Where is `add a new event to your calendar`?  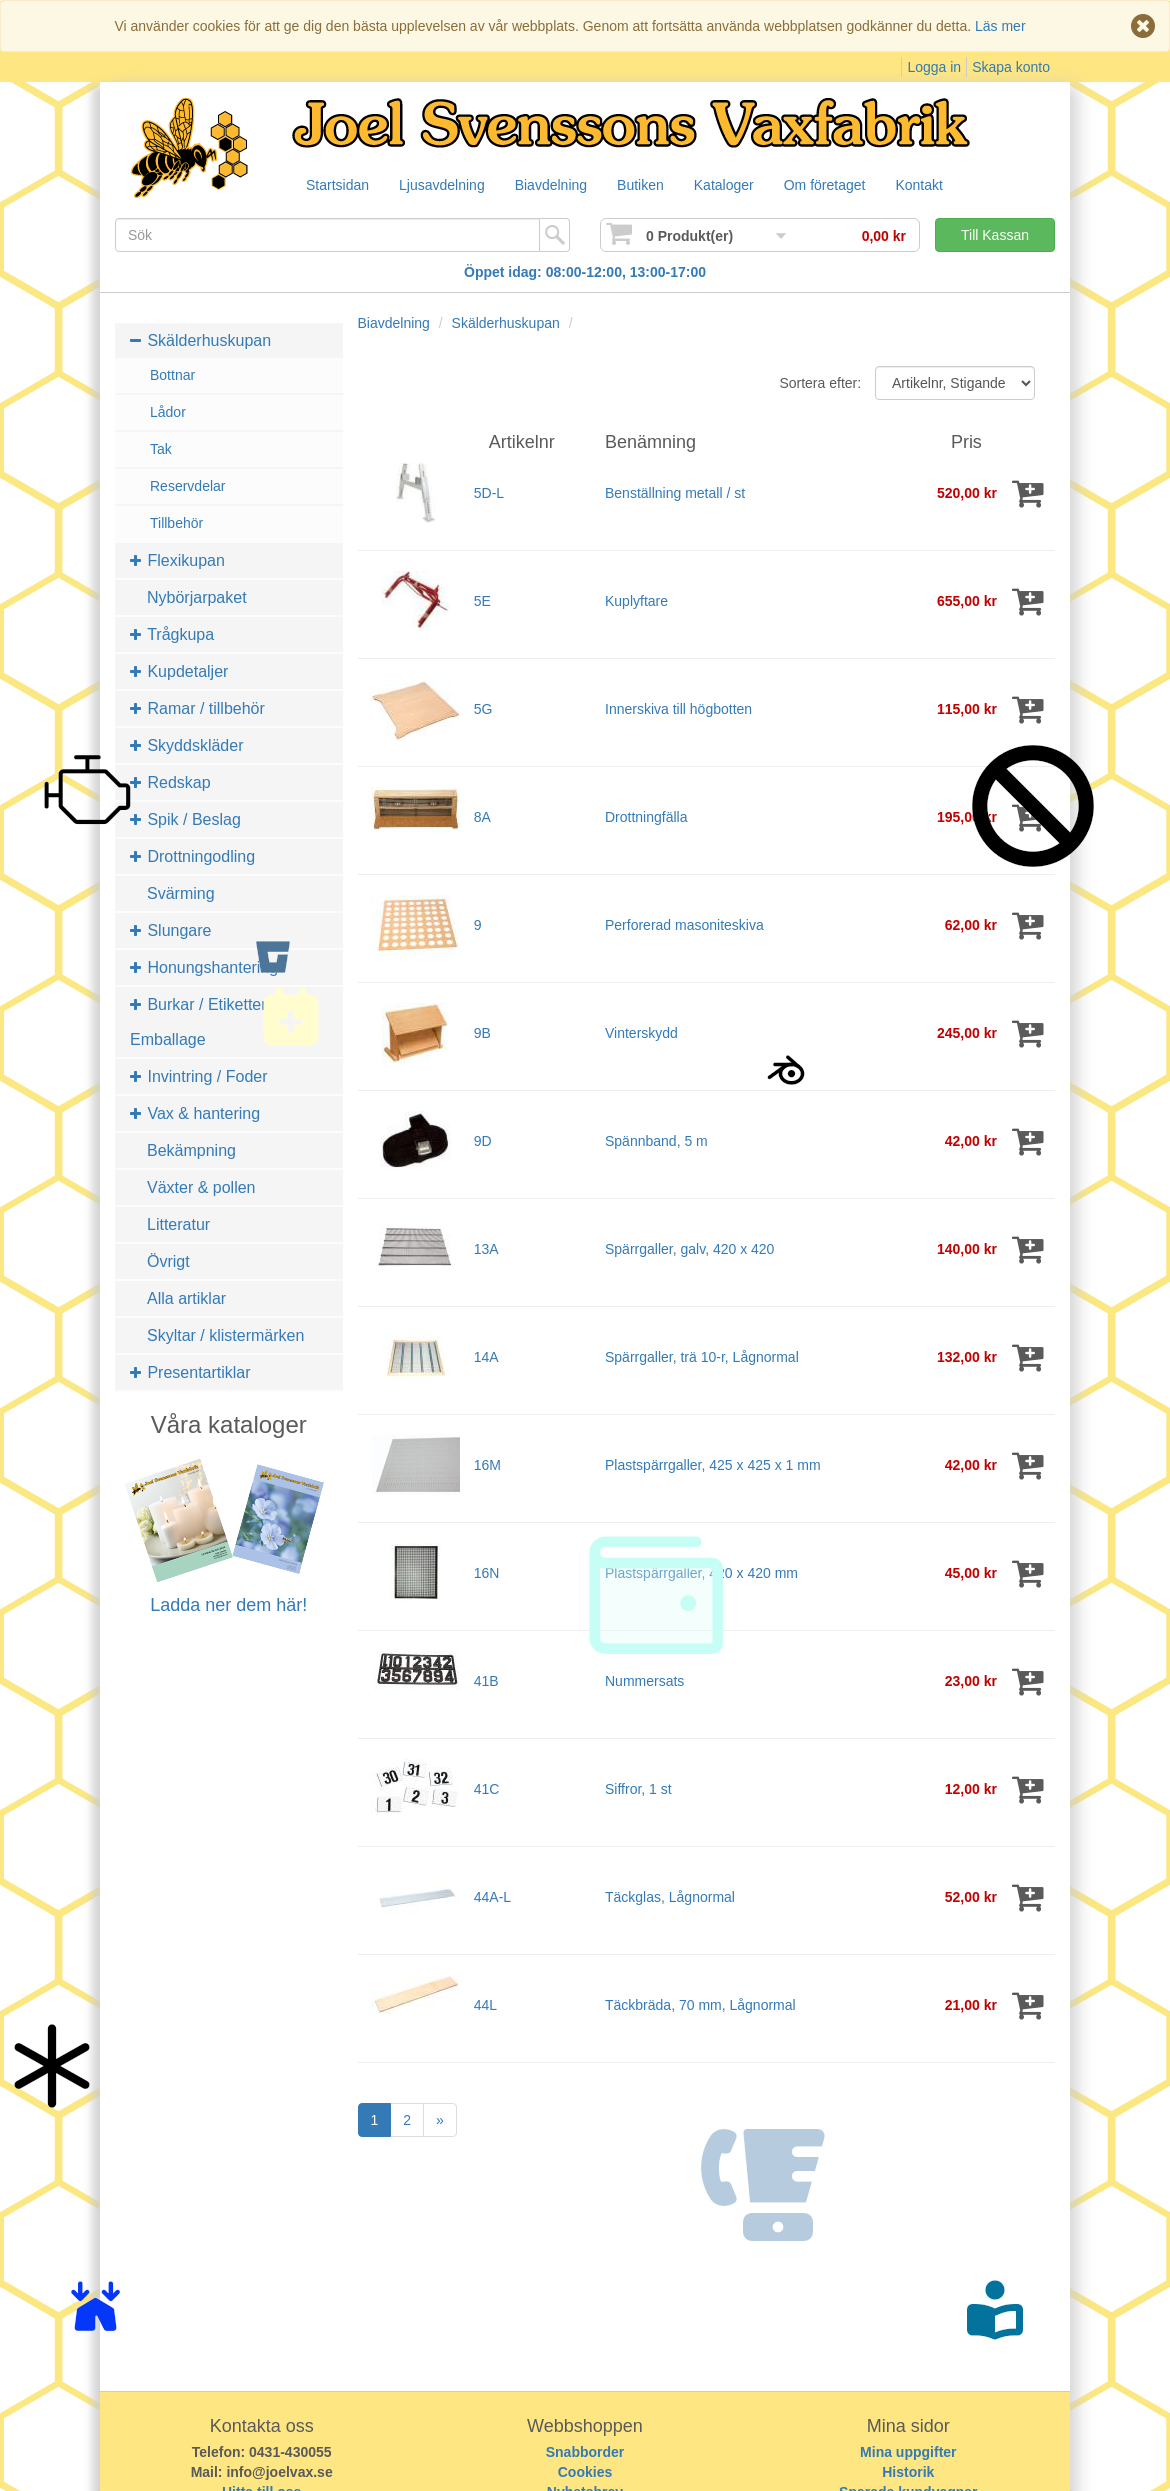 add a new event to your calendar is located at coordinates (291, 1018).